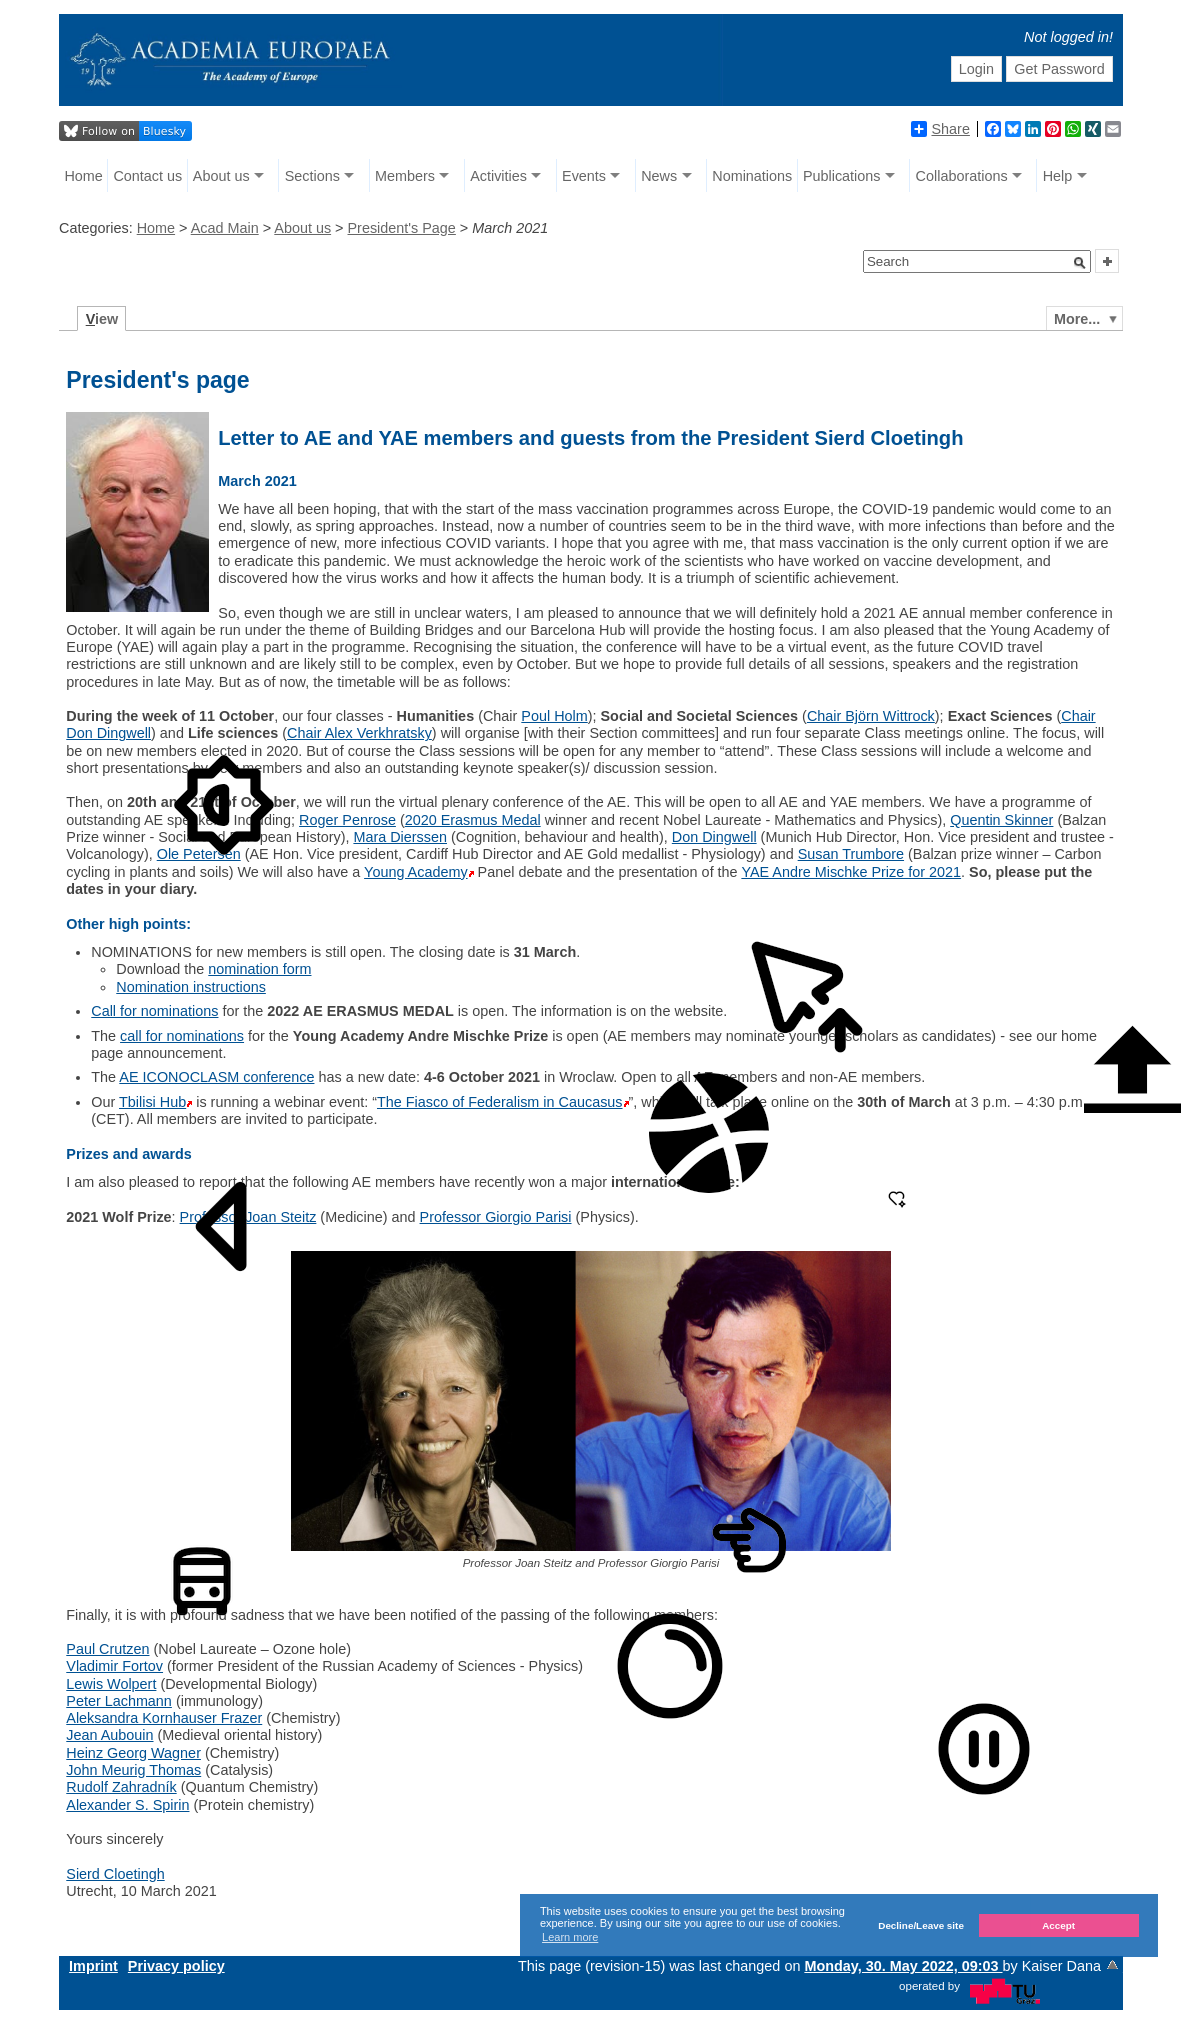 The width and height of the screenshot is (1182, 2017). What do you see at coordinates (1132, 1064) in the screenshot?
I see `upload a file or document` at bounding box center [1132, 1064].